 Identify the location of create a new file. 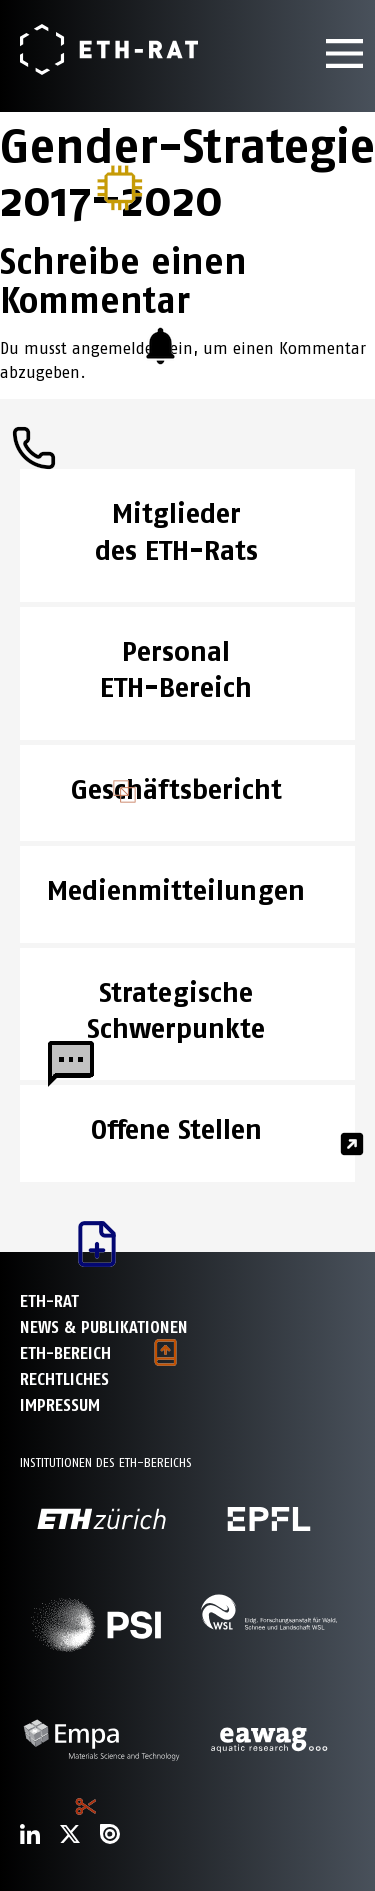
(97, 1244).